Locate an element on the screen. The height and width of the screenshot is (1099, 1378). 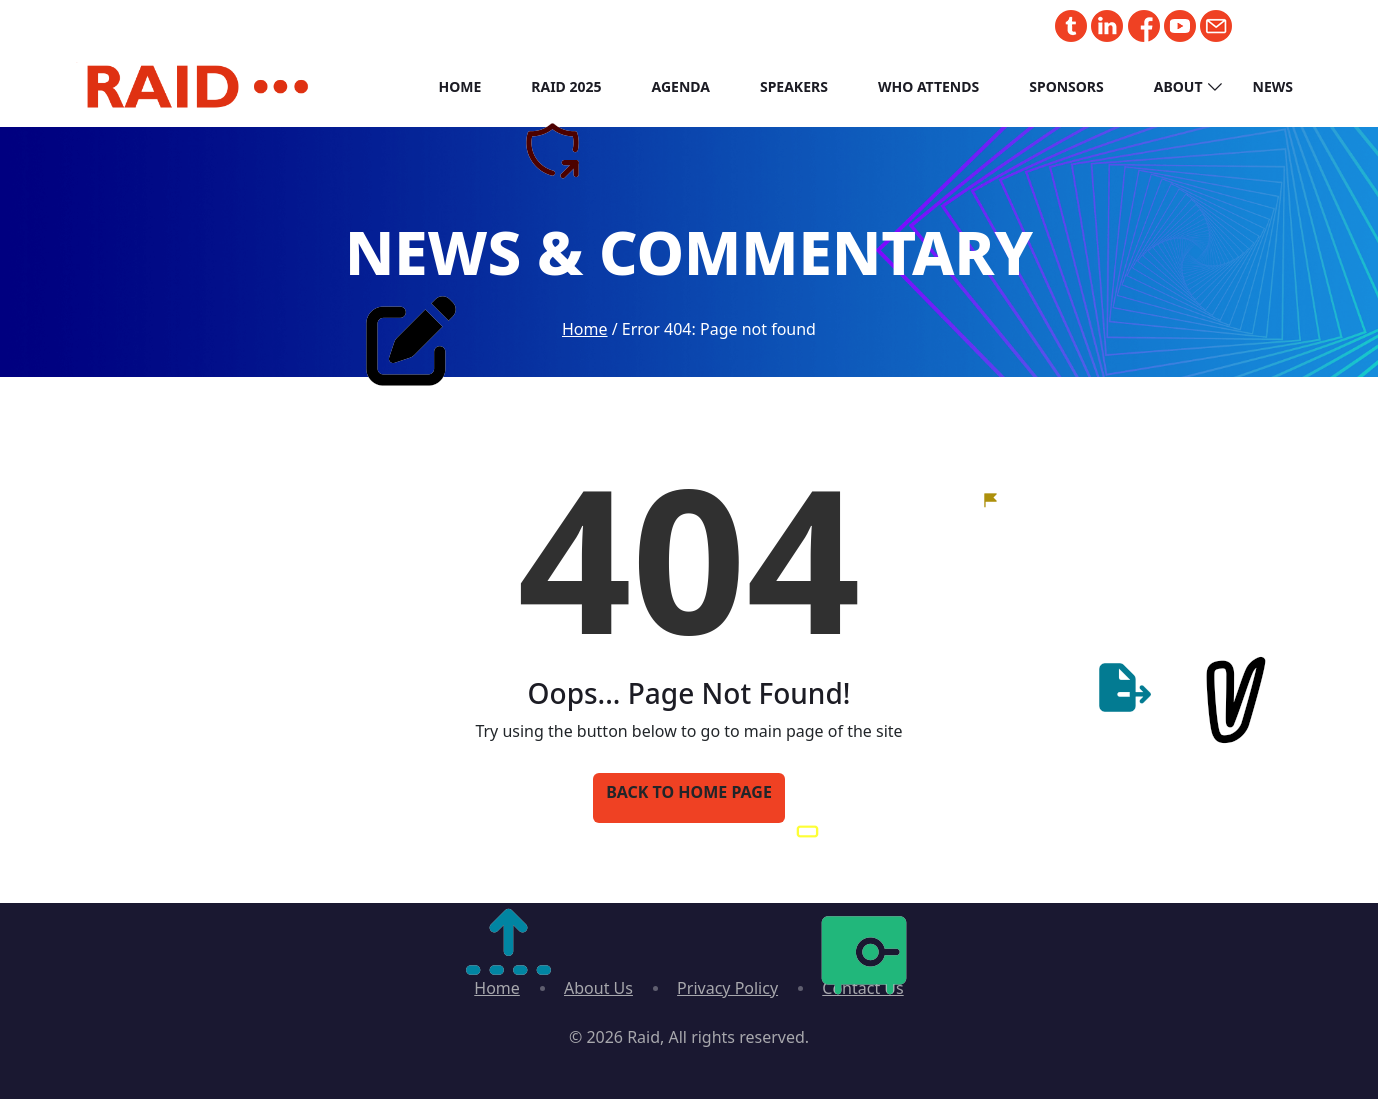
export file to another location or format is located at coordinates (1123, 687).